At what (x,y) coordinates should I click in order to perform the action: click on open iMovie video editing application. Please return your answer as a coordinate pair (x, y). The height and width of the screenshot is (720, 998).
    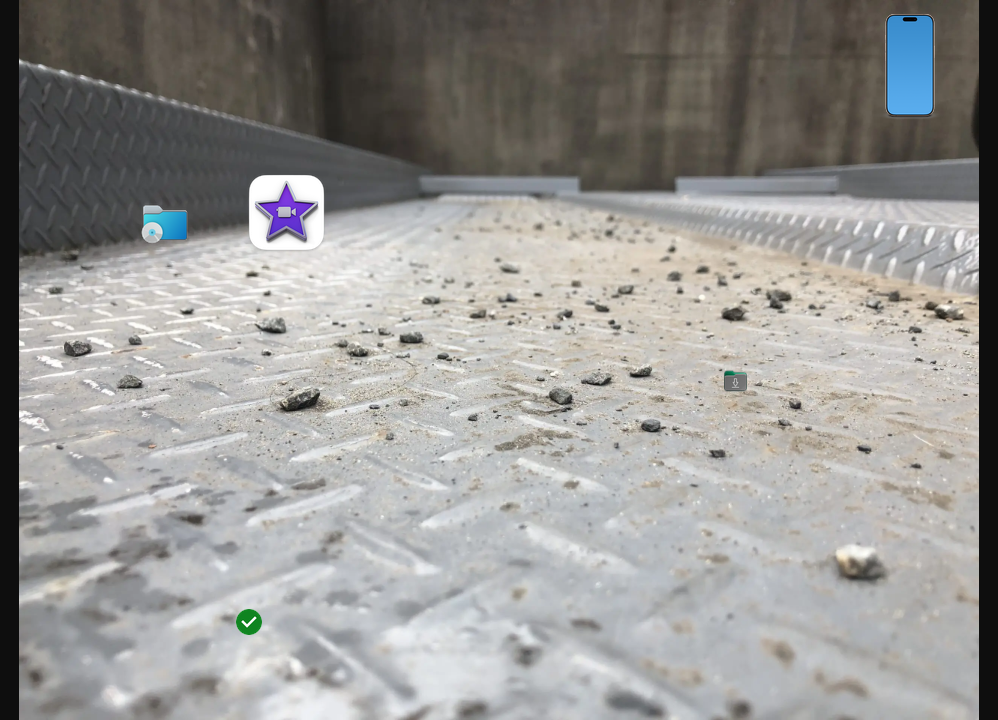
    Looking at the image, I should click on (286, 212).